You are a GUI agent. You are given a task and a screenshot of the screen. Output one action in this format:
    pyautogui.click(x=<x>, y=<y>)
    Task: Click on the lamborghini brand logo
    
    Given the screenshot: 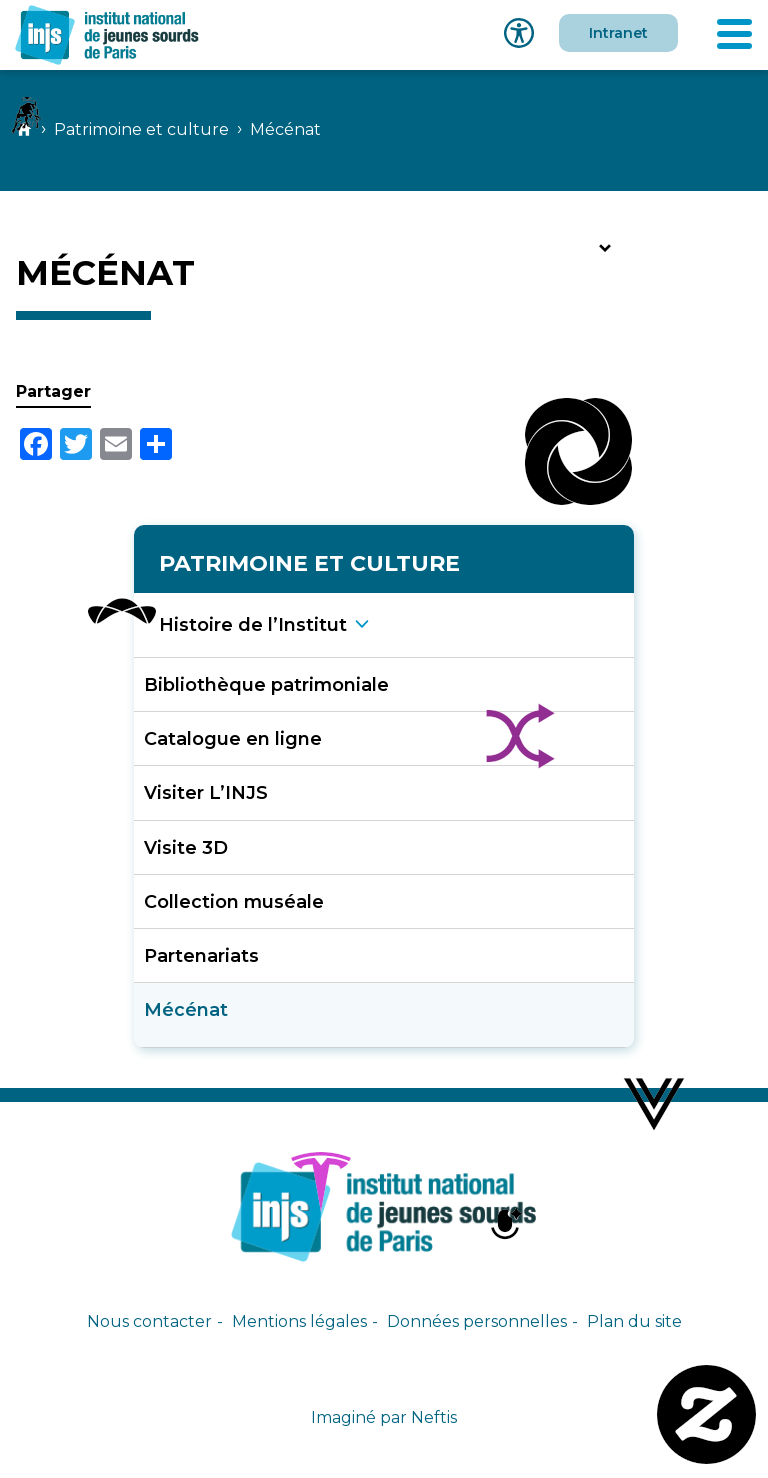 What is the action you would take?
    pyautogui.click(x=27, y=115)
    